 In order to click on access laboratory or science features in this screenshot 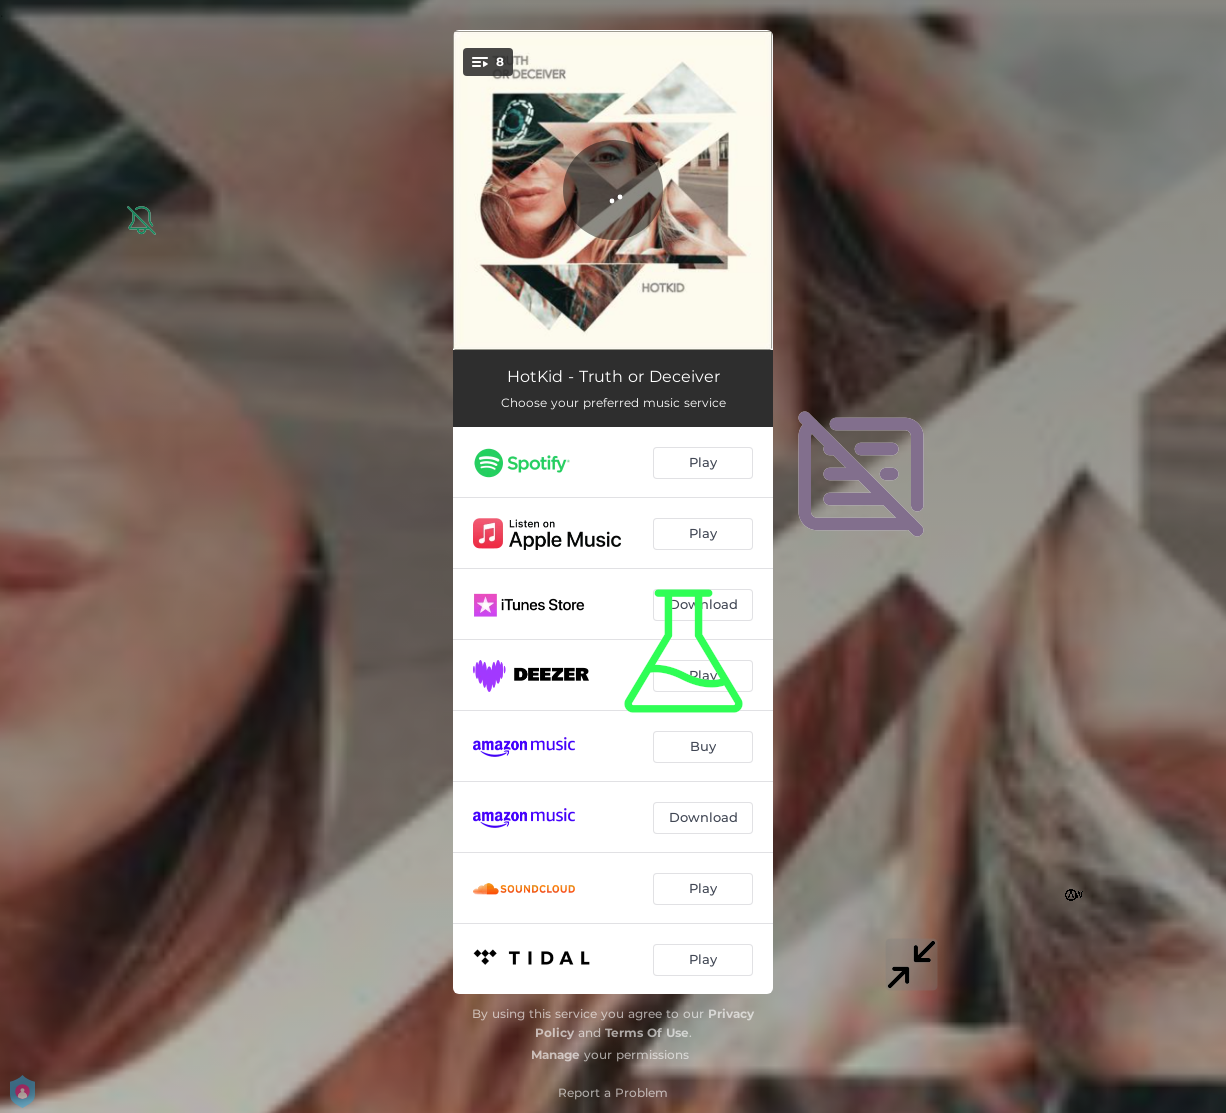, I will do `click(683, 653)`.